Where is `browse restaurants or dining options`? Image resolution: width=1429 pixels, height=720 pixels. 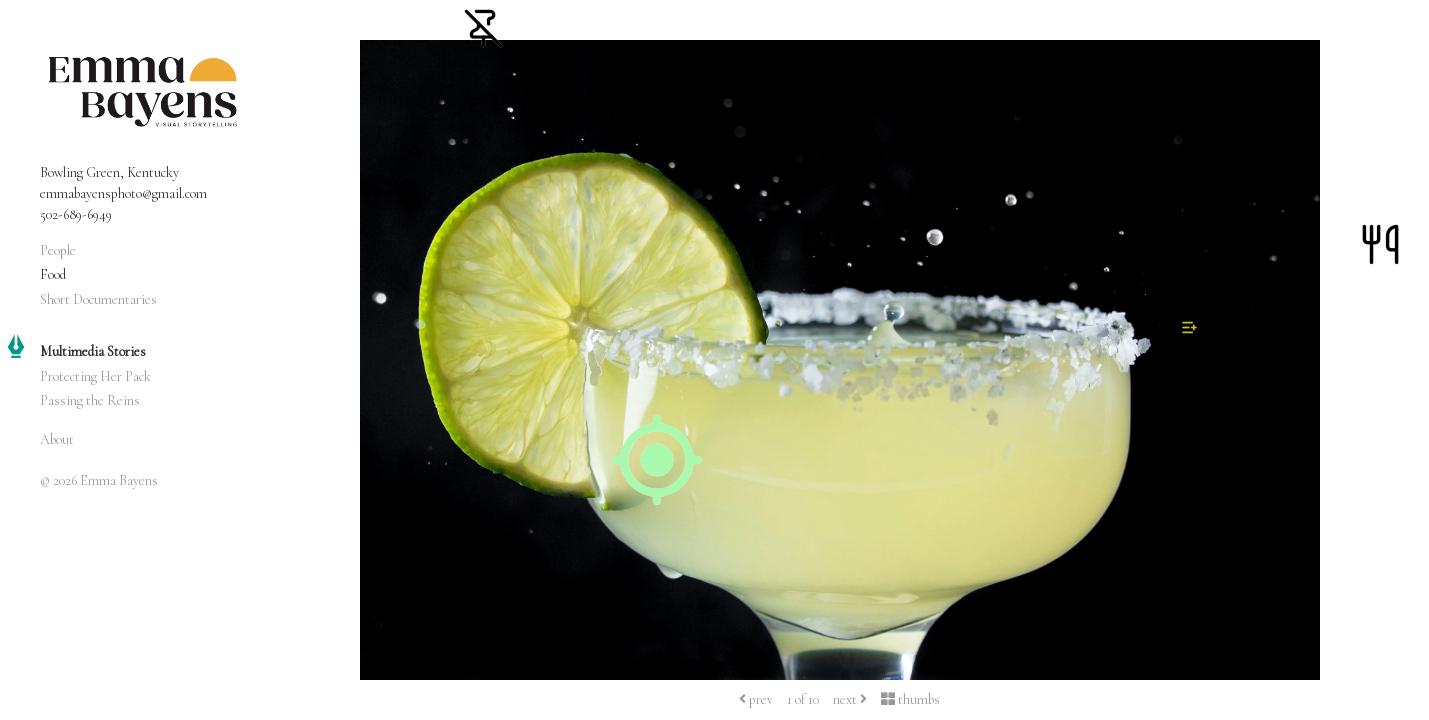 browse restaurants or dining options is located at coordinates (1380, 244).